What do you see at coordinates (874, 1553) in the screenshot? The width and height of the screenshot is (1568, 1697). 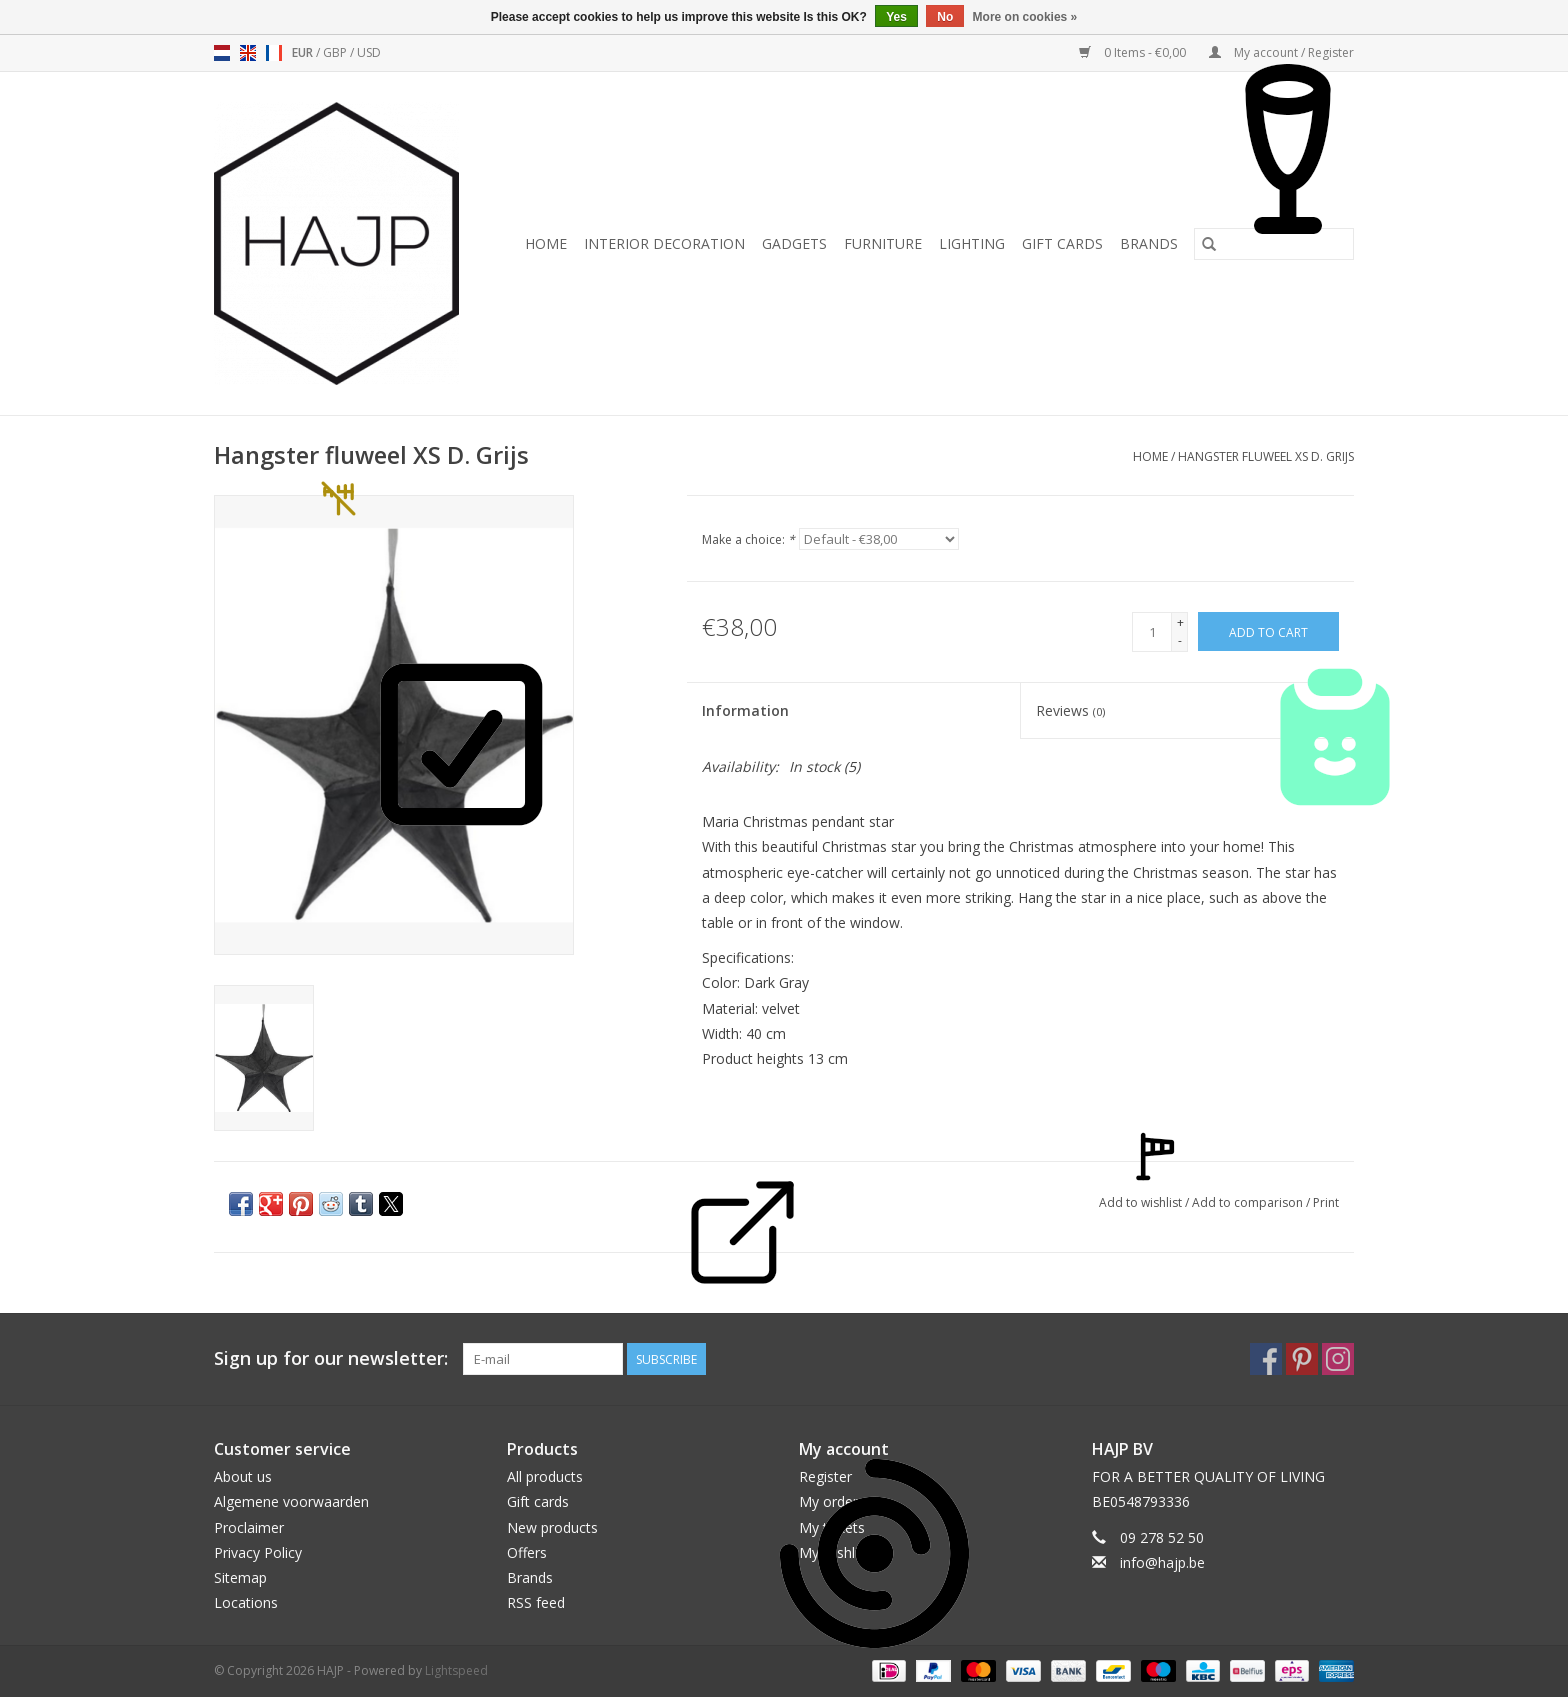 I see `view radial chart or arc graph data` at bounding box center [874, 1553].